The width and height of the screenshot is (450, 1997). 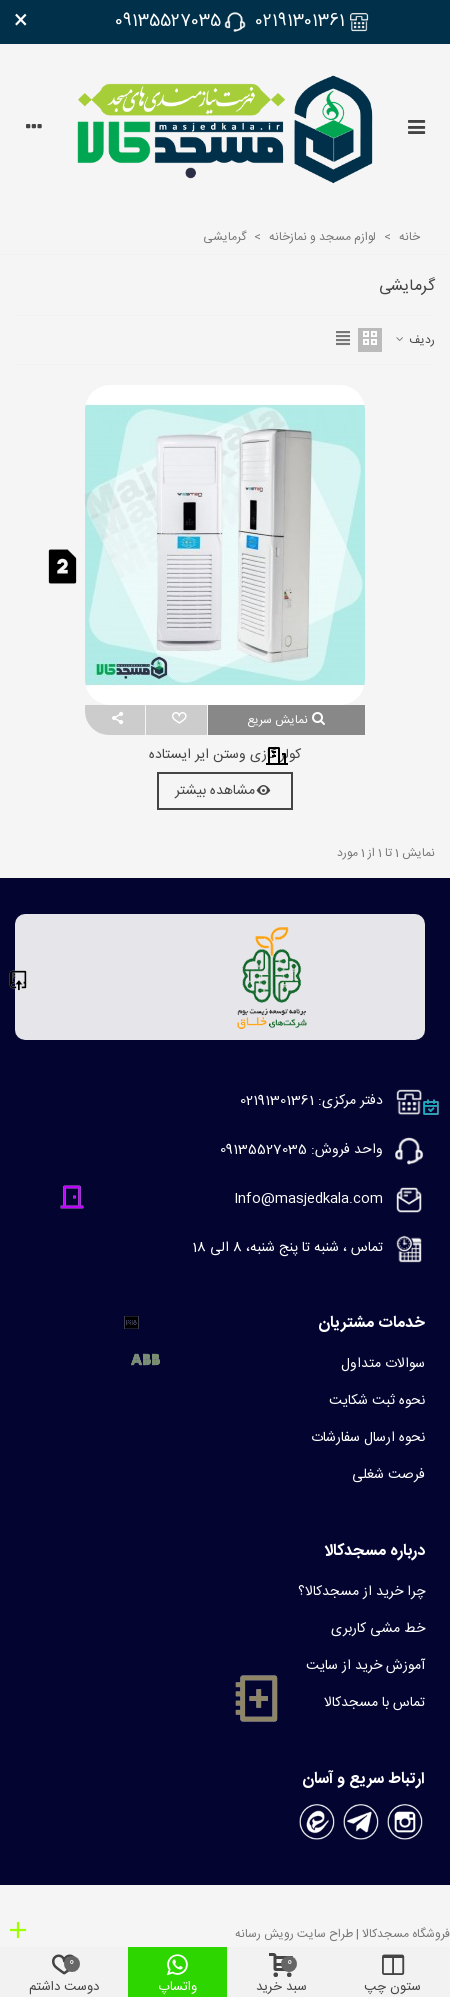 What do you see at coordinates (18, 1930) in the screenshot?
I see `add a new item` at bounding box center [18, 1930].